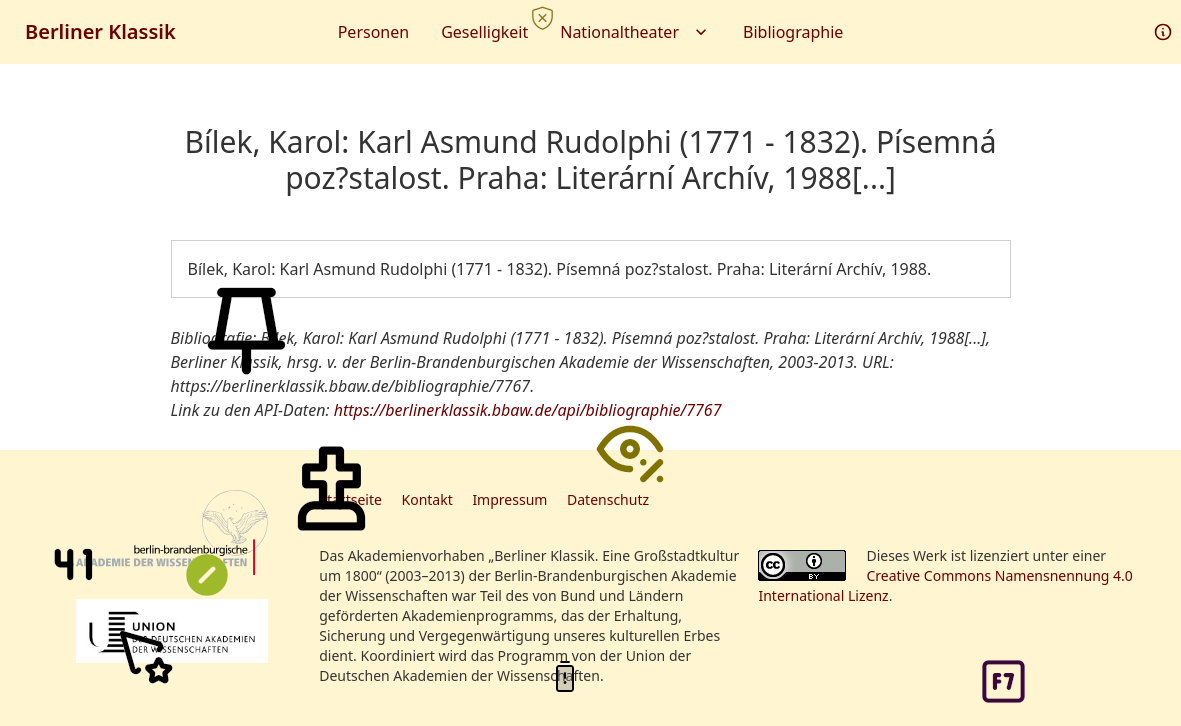  Describe the element at coordinates (331, 488) in the screenshot. I see `indicates a deceased user or memorial account` at that location.